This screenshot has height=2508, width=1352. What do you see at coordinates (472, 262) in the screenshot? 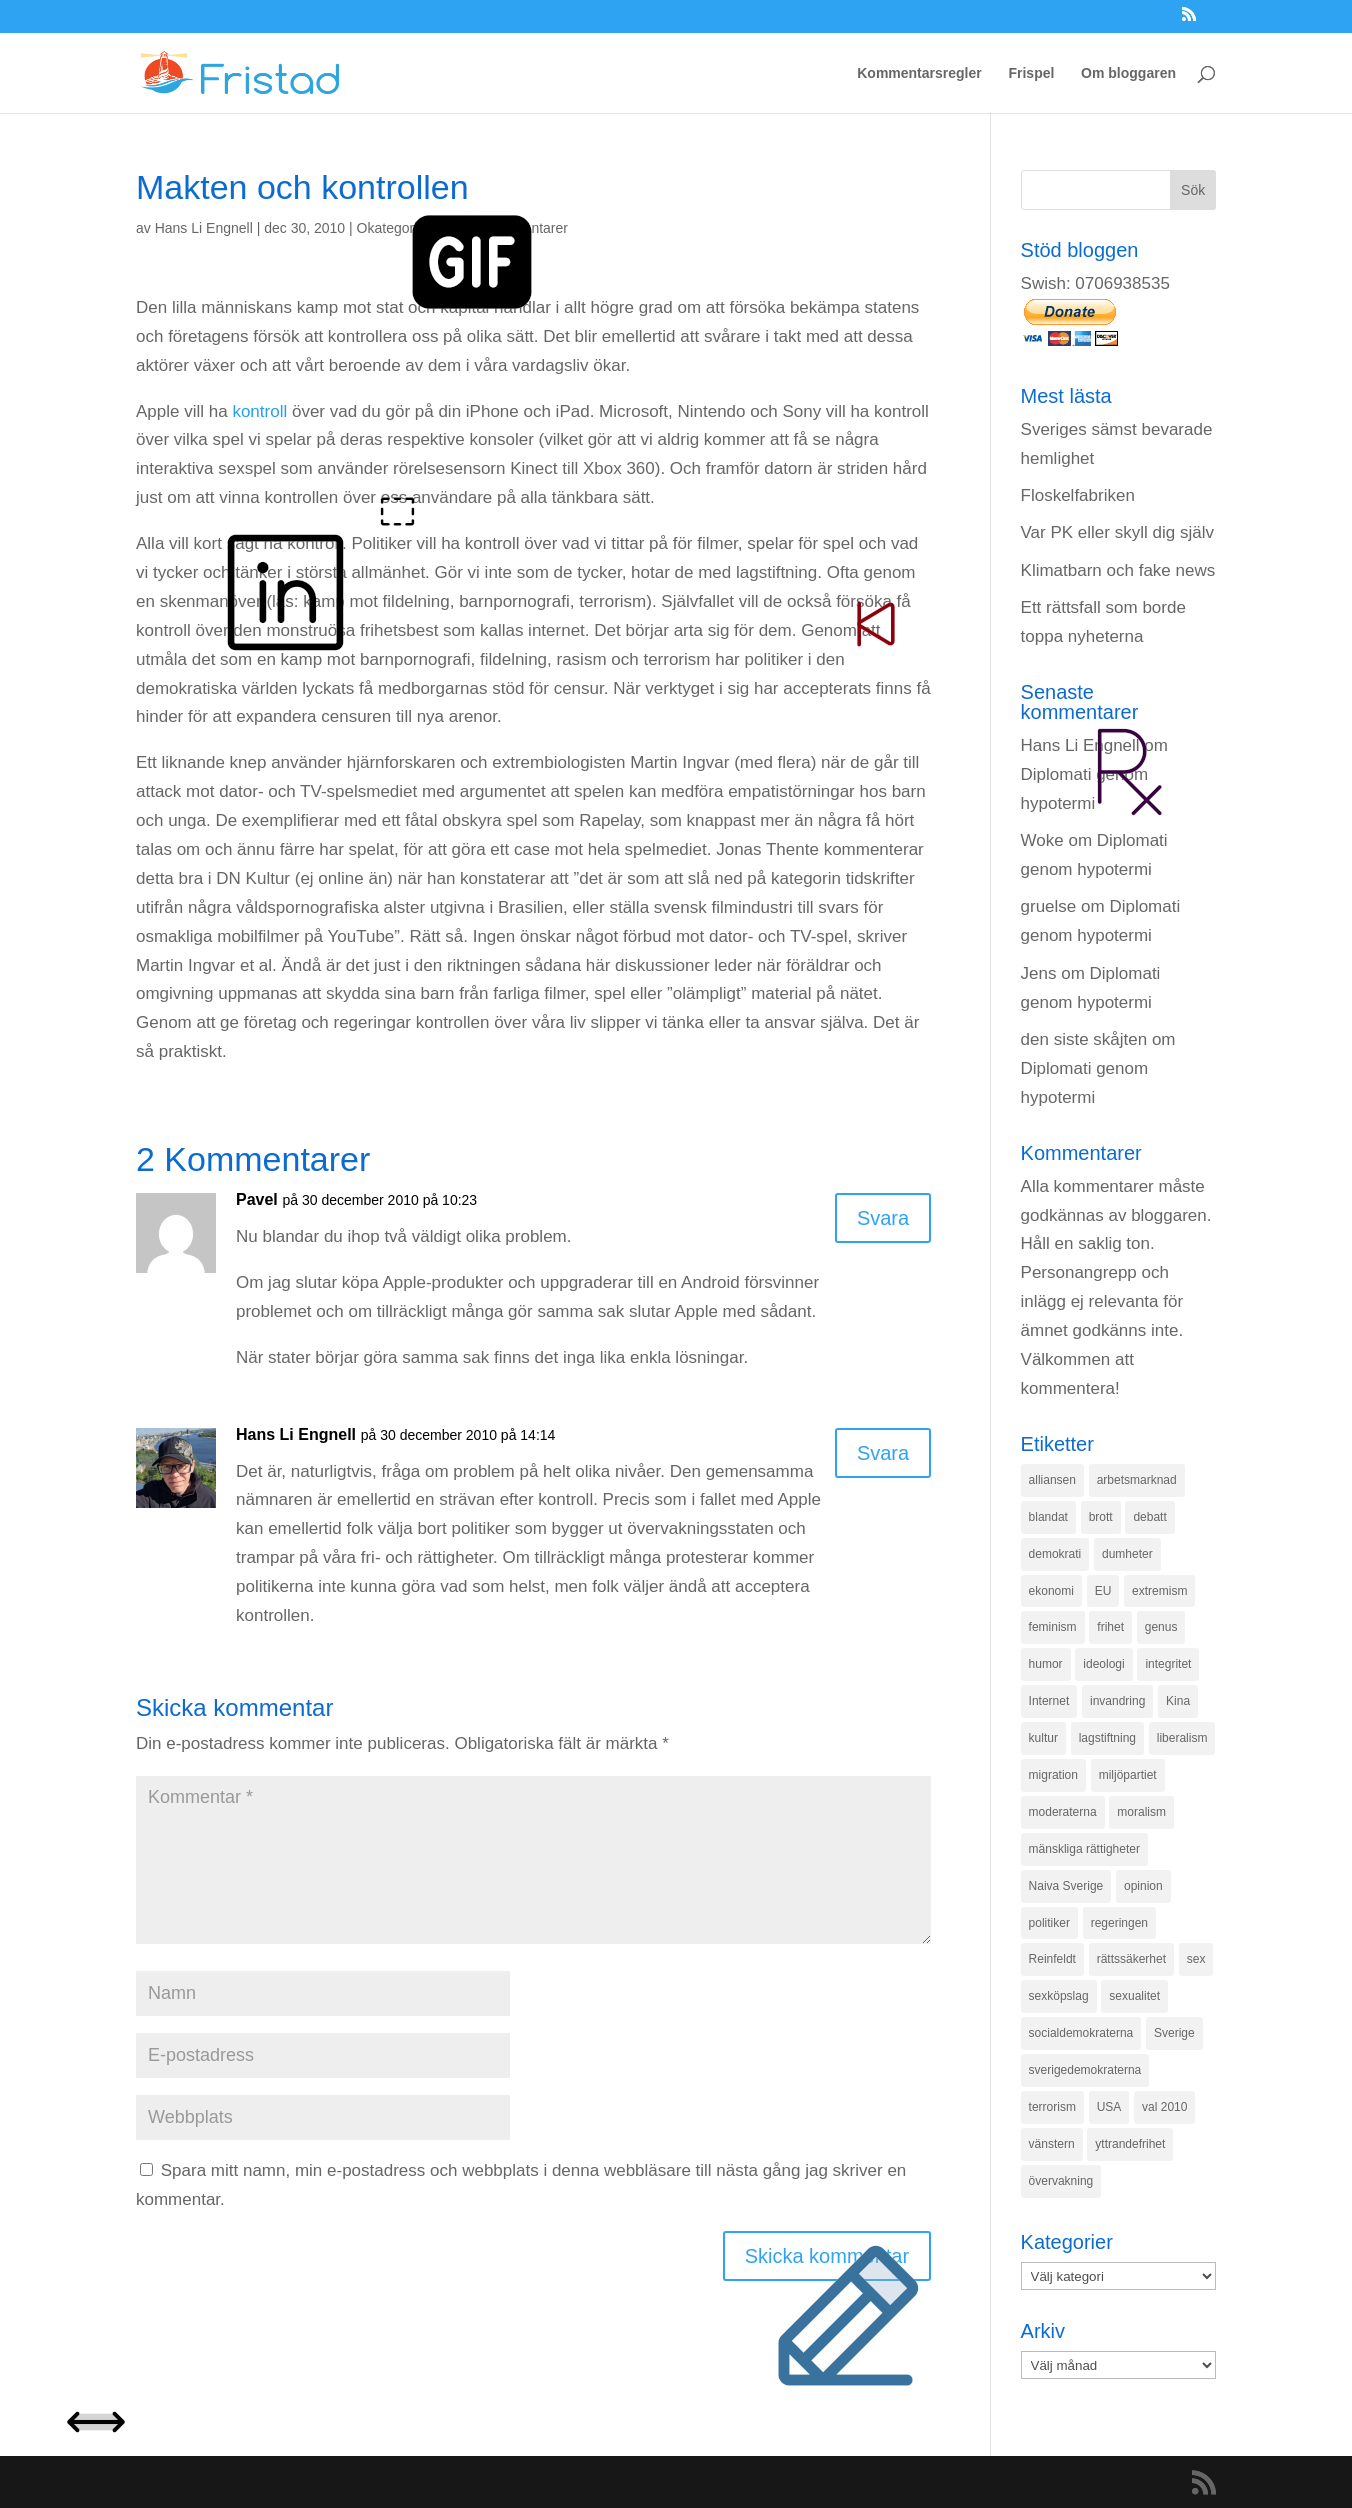
I see `insert a GIF into your message` at bounding box center [472, 262].